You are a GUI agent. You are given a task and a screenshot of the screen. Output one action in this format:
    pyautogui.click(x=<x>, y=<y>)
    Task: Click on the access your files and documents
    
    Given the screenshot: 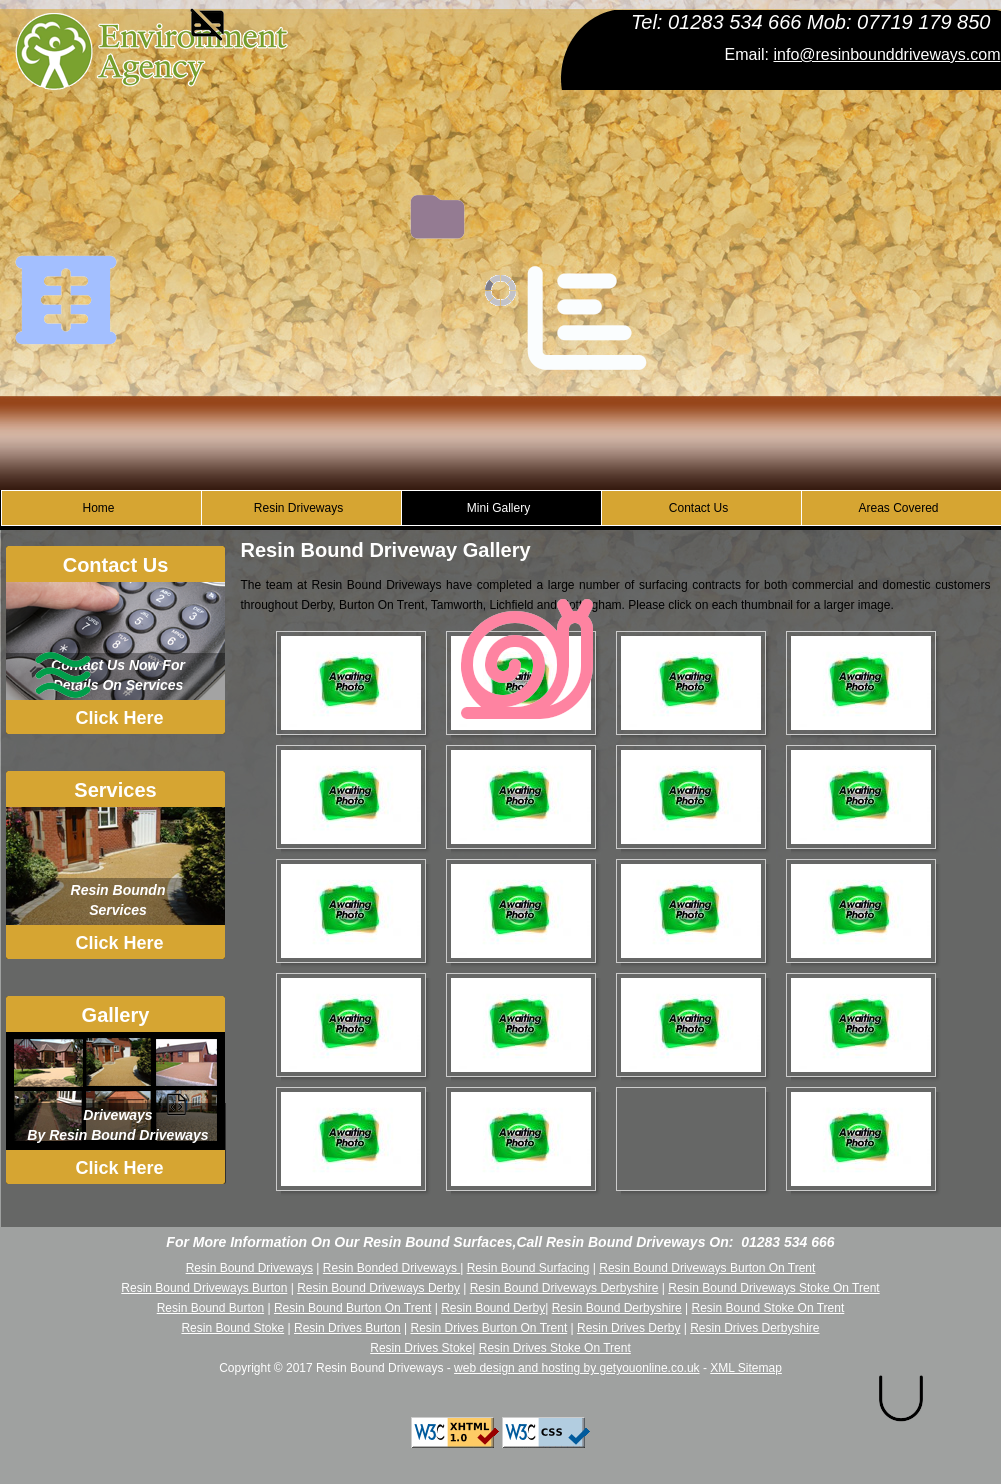 What is the action you would take?
    pyautogui.click(x=437, y=218)
    